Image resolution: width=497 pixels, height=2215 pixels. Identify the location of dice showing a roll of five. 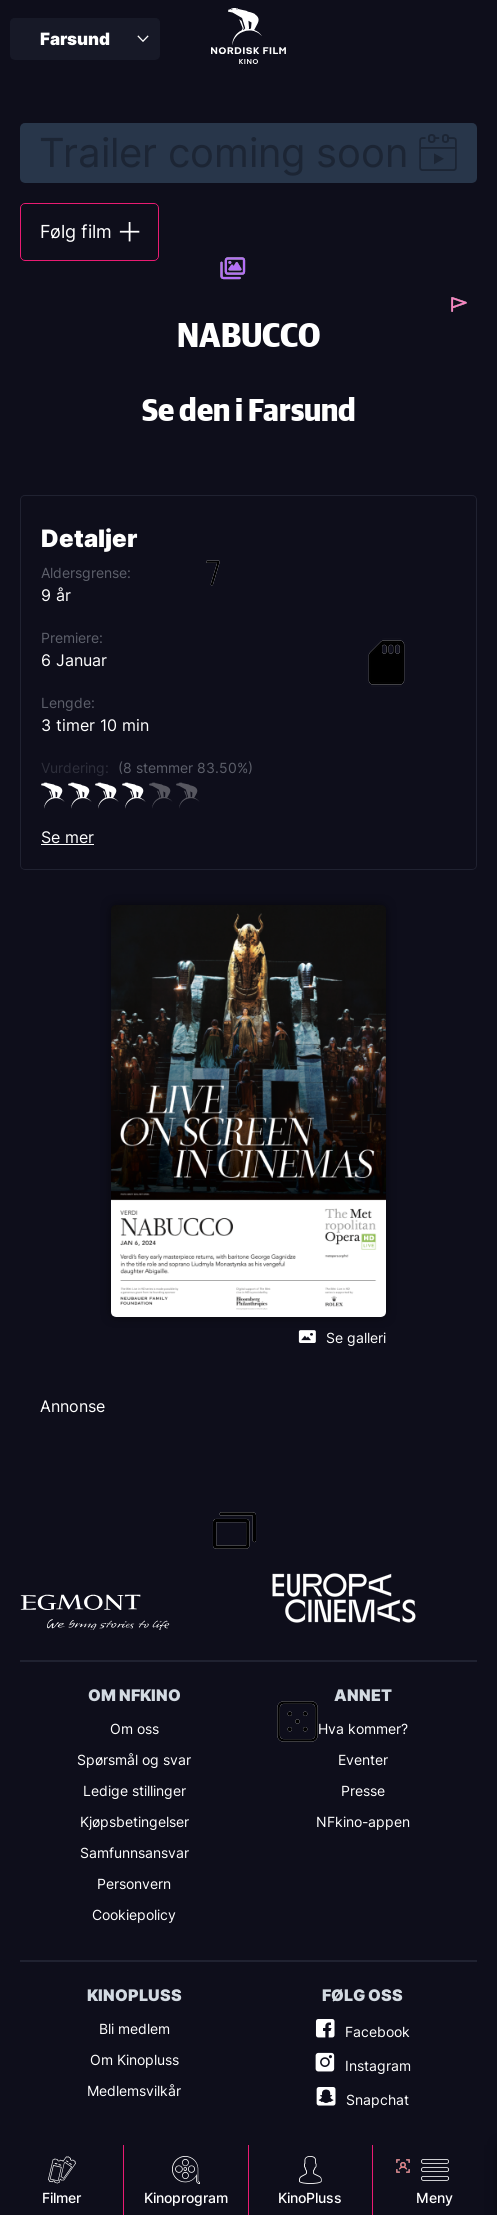
(297, 1721).